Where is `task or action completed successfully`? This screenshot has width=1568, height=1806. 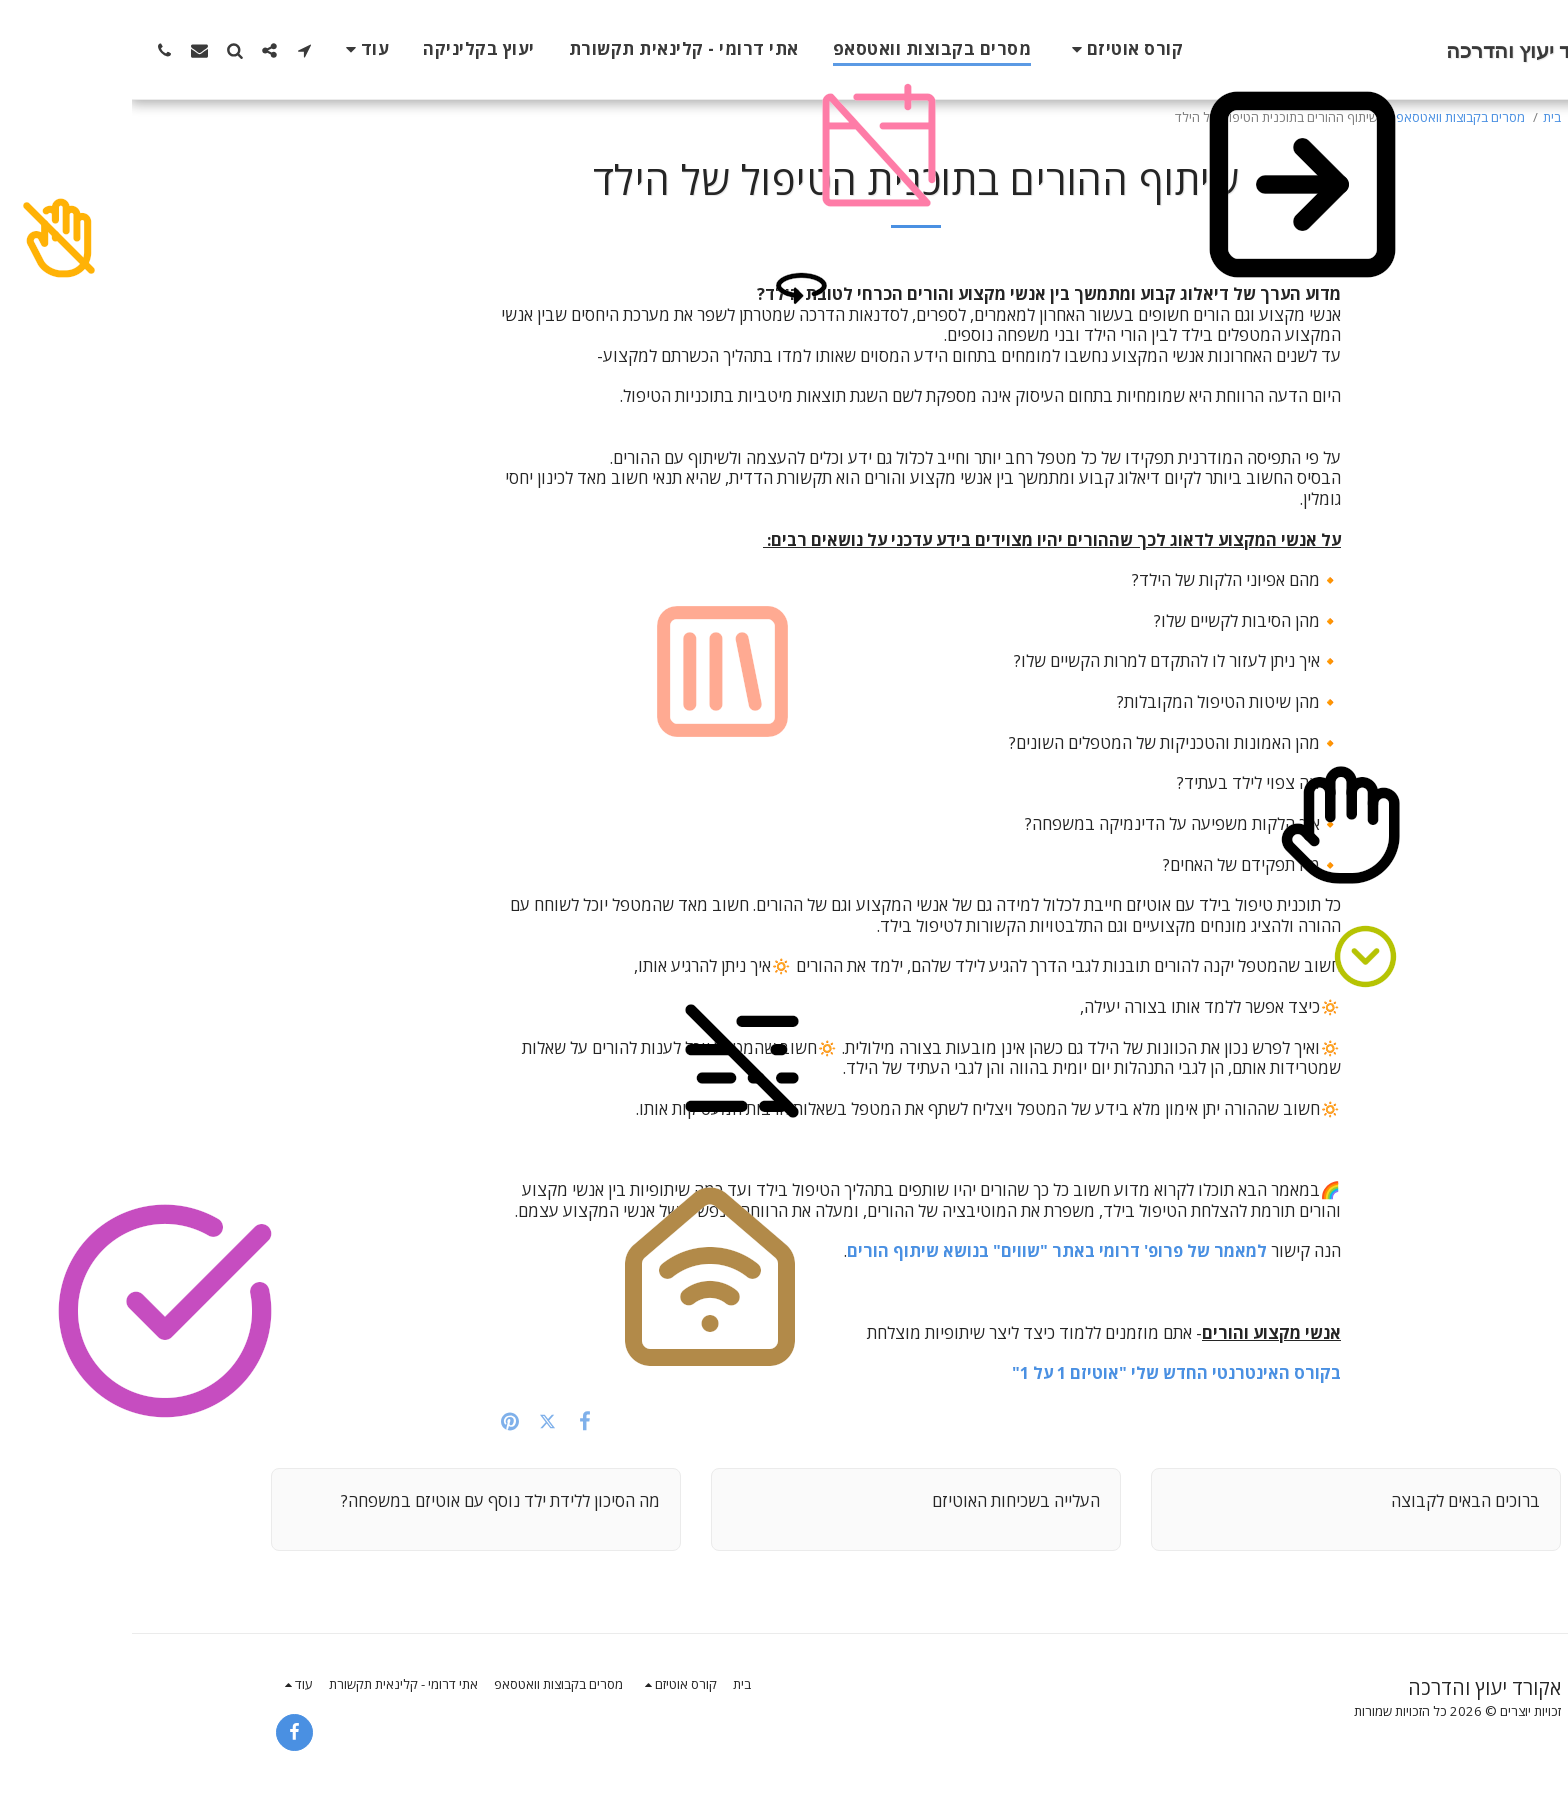 task or action completed successfully is located at coordinates (165, 1311).